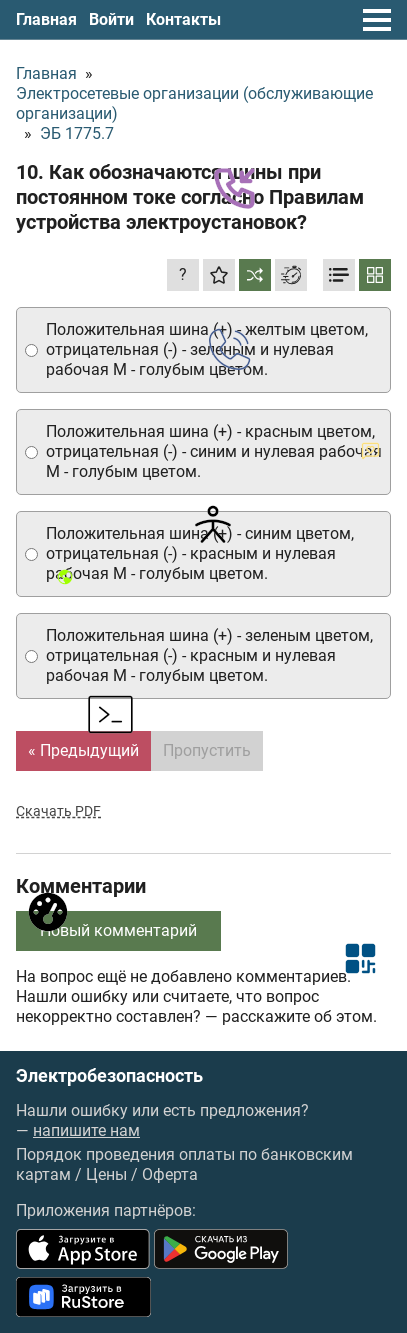 The height and width of the screenshot is (1333, 407). Describe the element at coordinates (235, 187) in the screenshot. I see `incoming call notification` at that location.